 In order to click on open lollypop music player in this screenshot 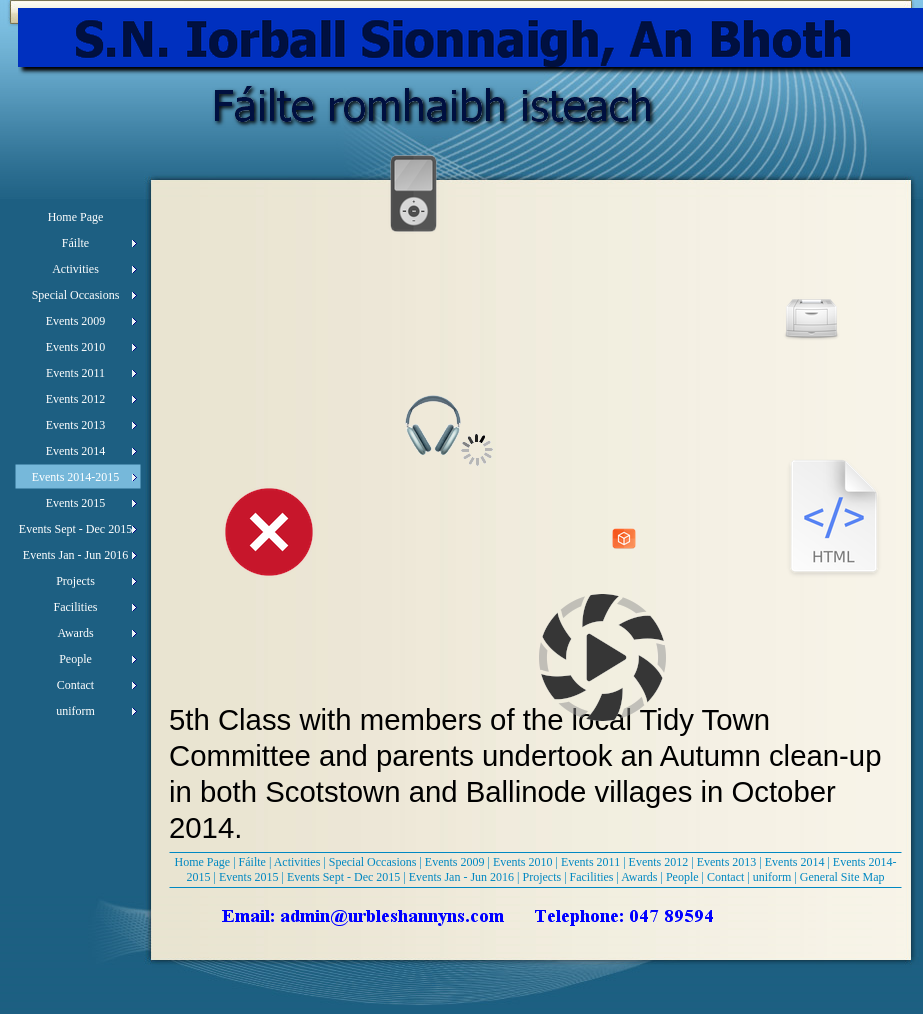, I will do `click(602, 657)`.